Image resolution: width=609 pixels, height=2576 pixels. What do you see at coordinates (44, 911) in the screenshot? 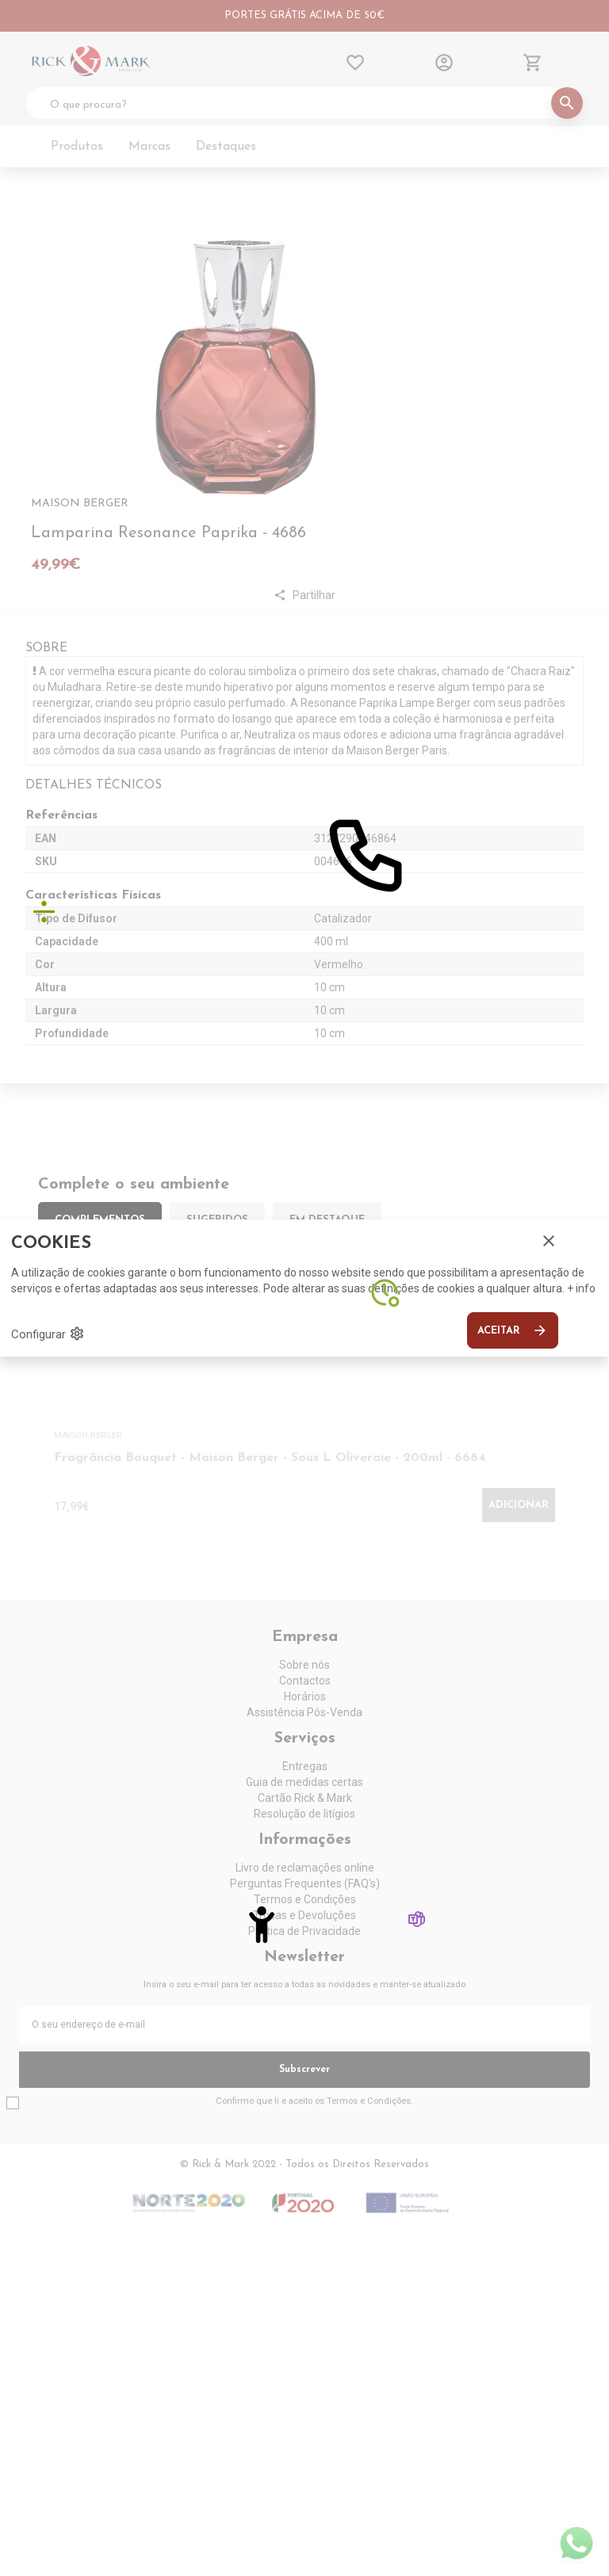
I see `perform a division calculation` at bounding box center [44, 911].